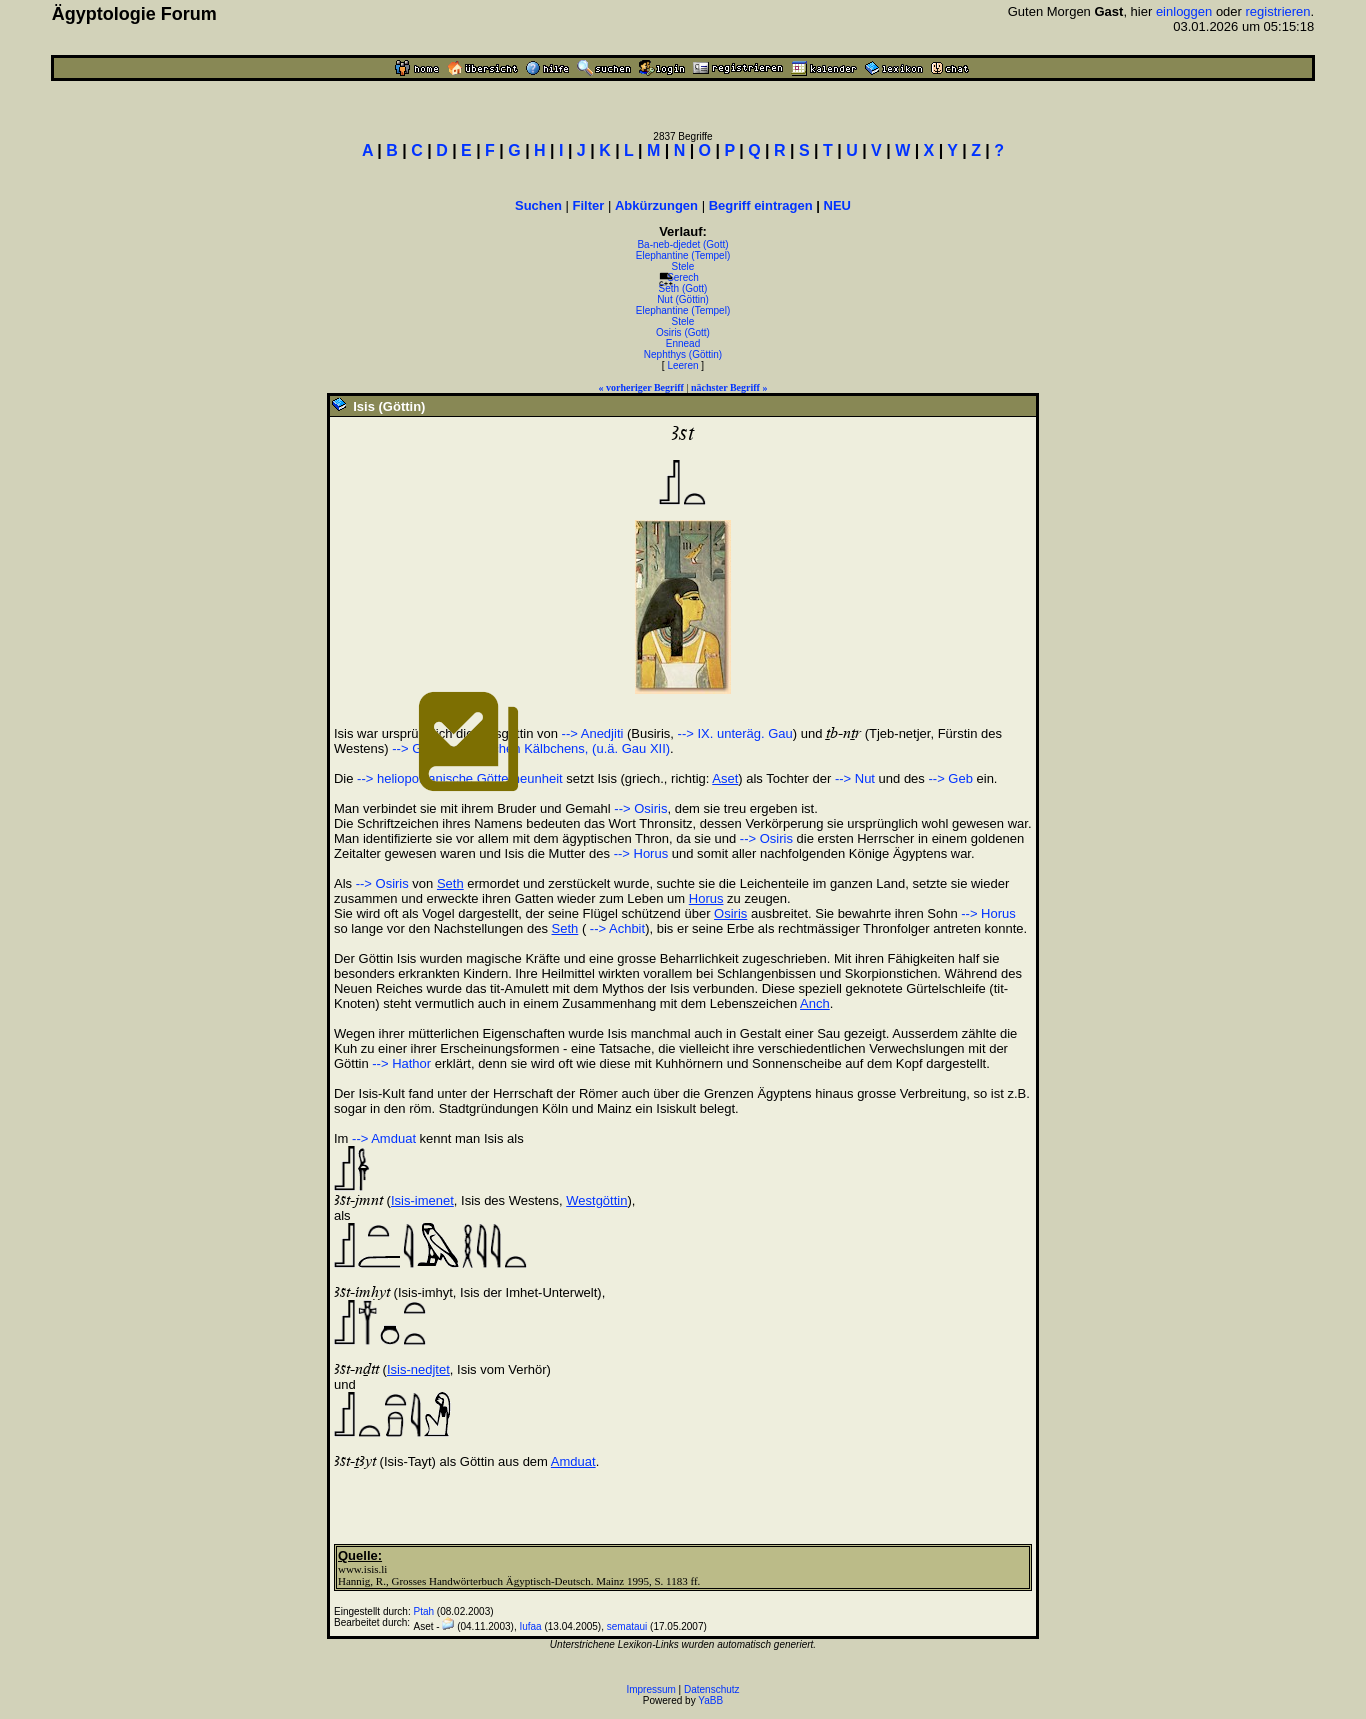  What do you see at coordinates (666, 280) in the screenshot?
I see `a C++ source code file` at bounding box center [666, 280].